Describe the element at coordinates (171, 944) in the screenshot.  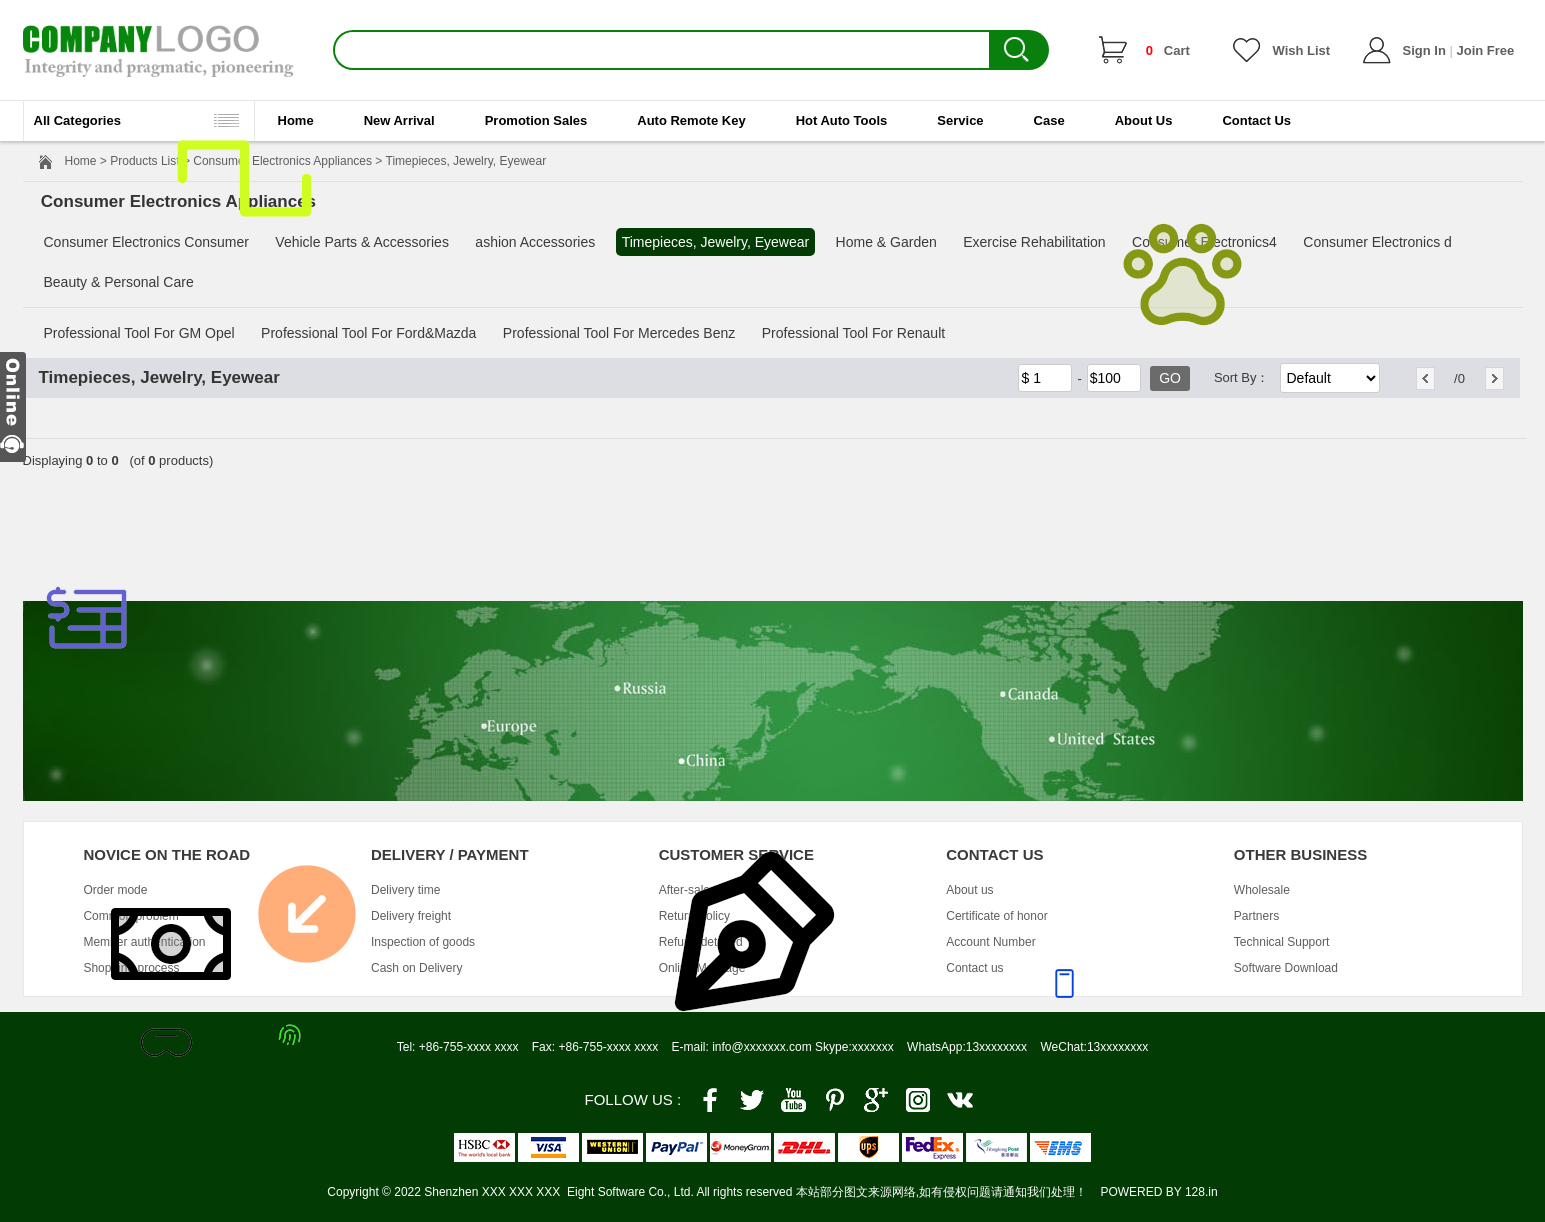
I see `view payment or billing information` at that location.